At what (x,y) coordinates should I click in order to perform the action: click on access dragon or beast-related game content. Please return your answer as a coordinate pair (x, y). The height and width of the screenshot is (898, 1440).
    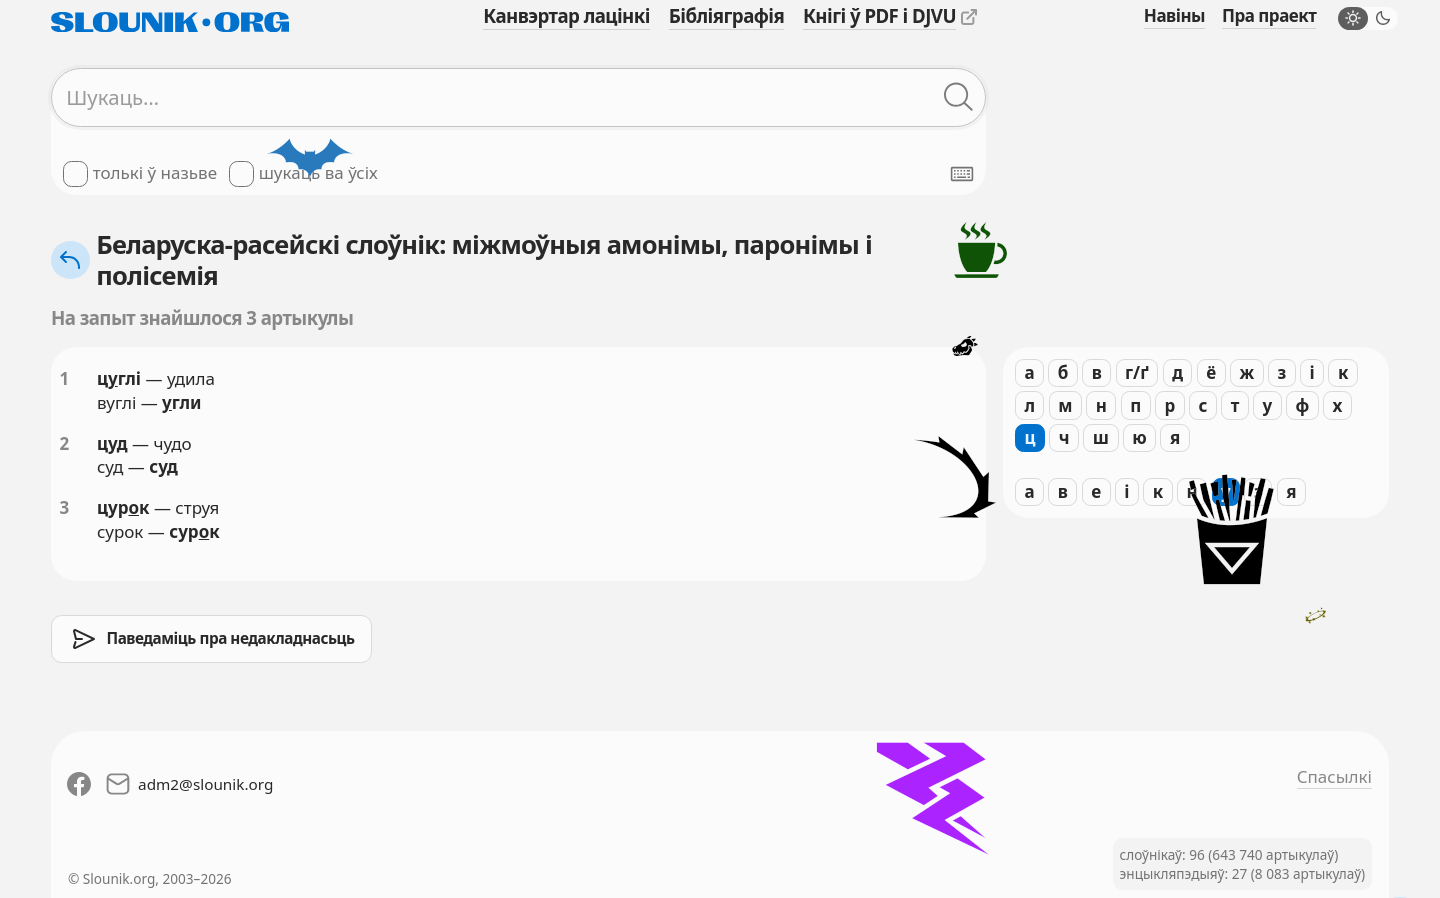
    Looking at the image, I should click on (965, 346).